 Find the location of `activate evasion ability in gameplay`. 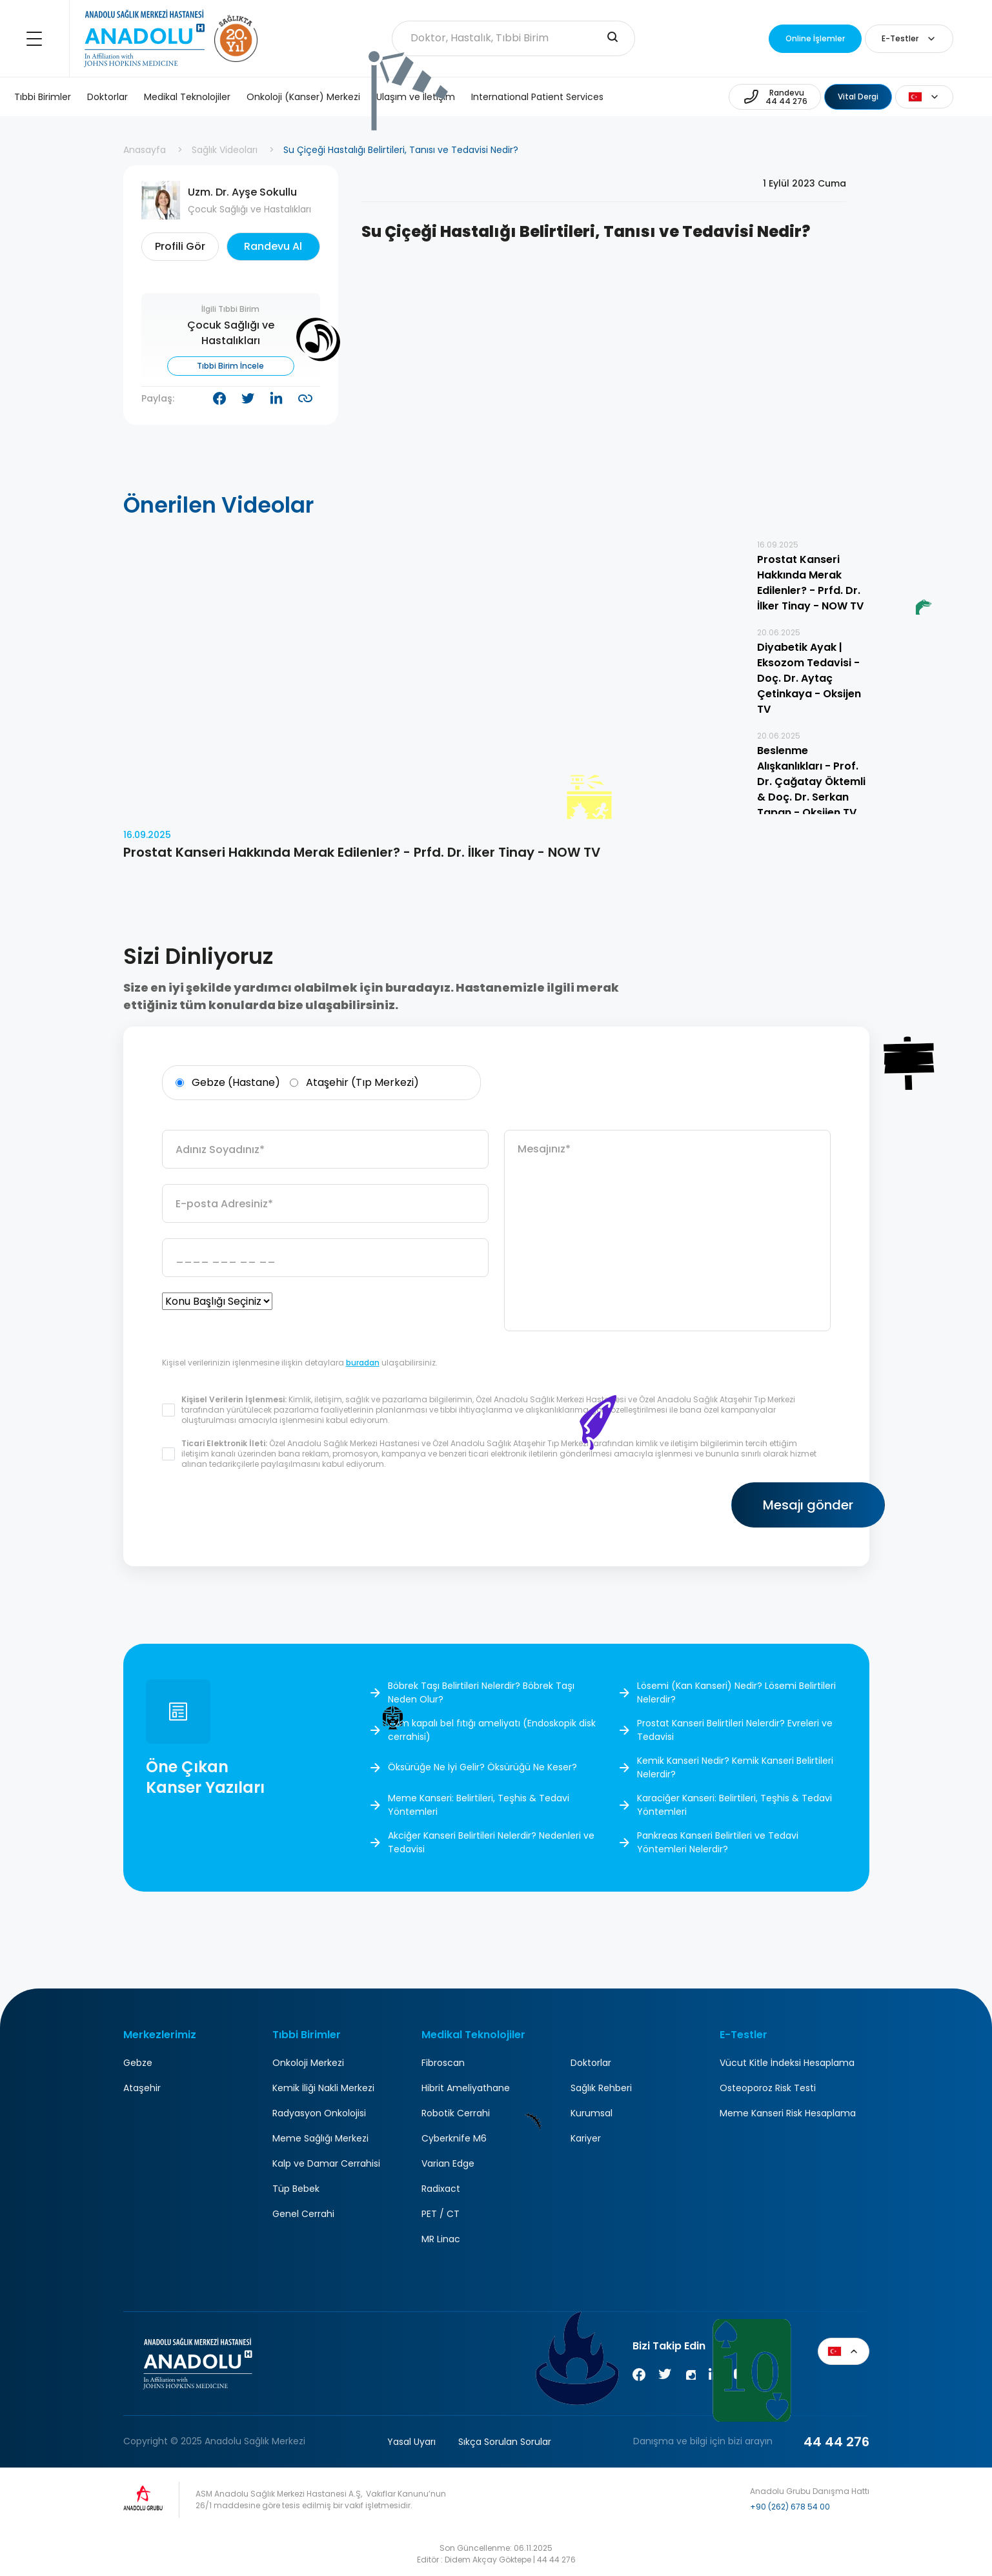

activate evasion ability in gameplay is located at coordinates (589, 797).